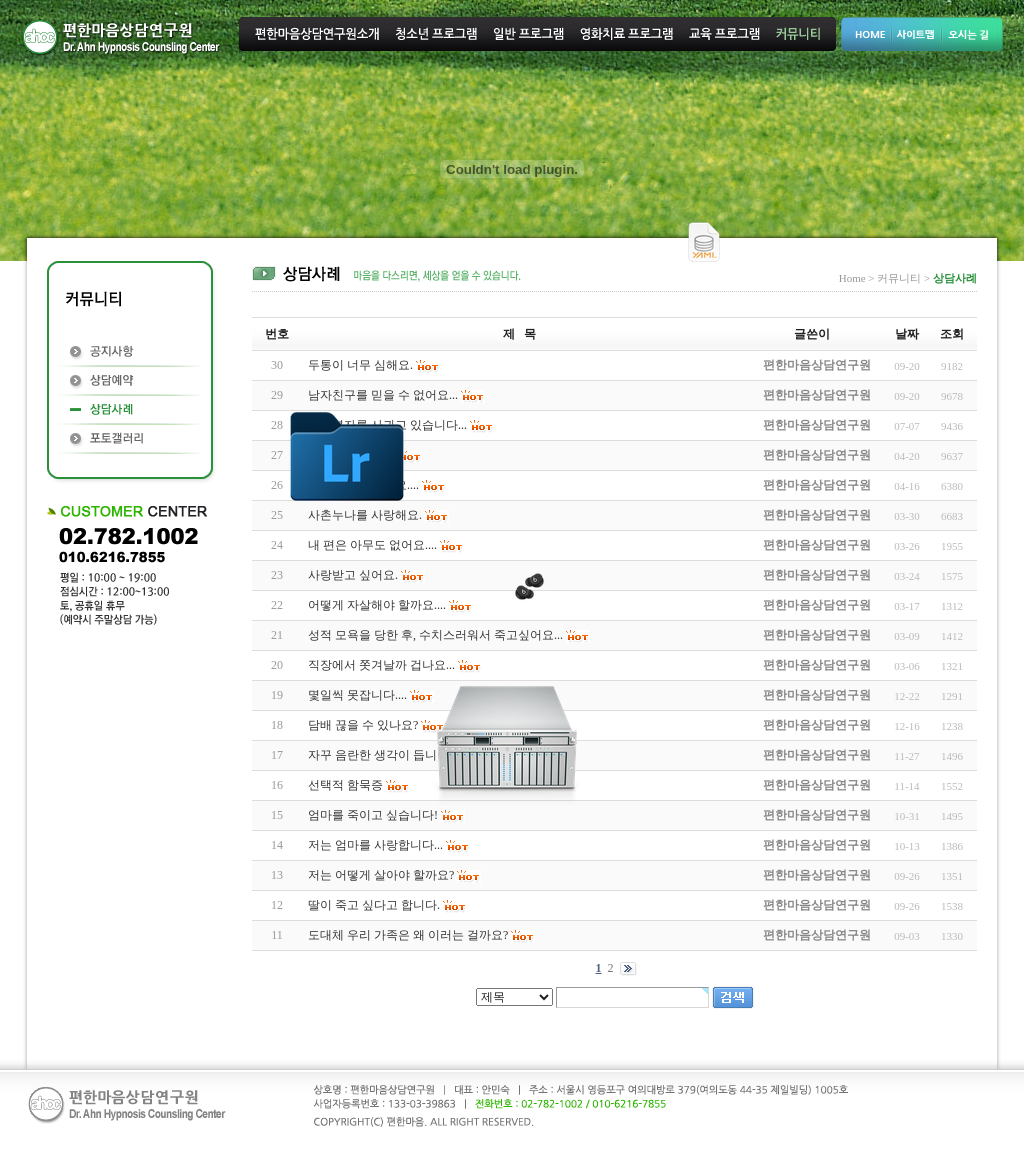 The height and width of the screenshot is (1153, 1024). What do you see at coordinates (704, 242) in the screenshot?
I see `yaml configuration file` at bounding box center [704, 242].